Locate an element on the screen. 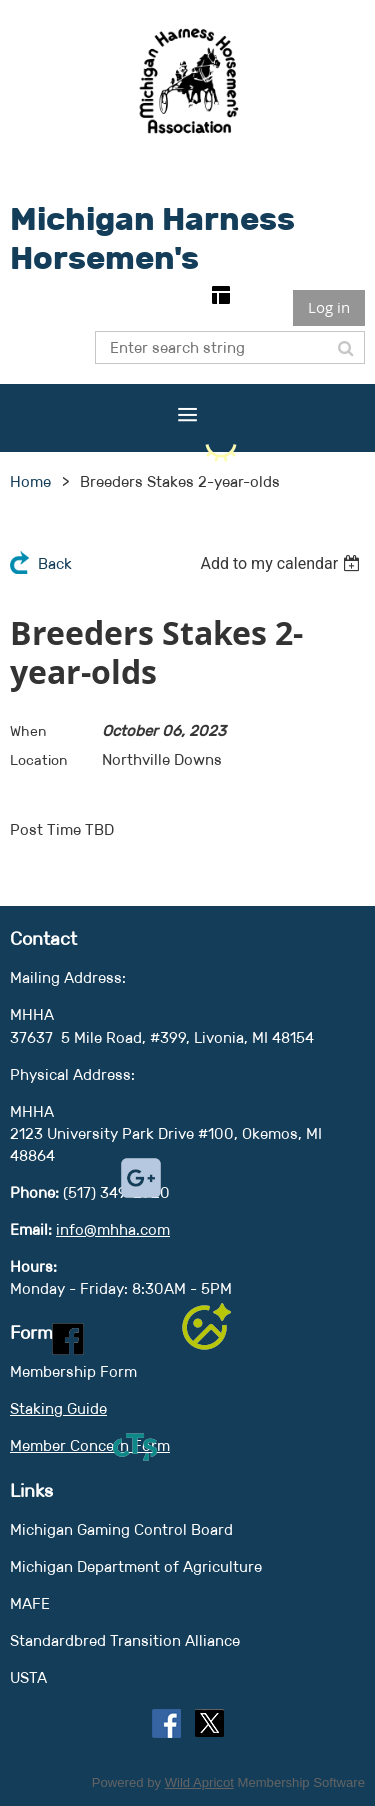 The image size is (375, 1806). sign in with Google+ is located at coordinates (141, 1178).